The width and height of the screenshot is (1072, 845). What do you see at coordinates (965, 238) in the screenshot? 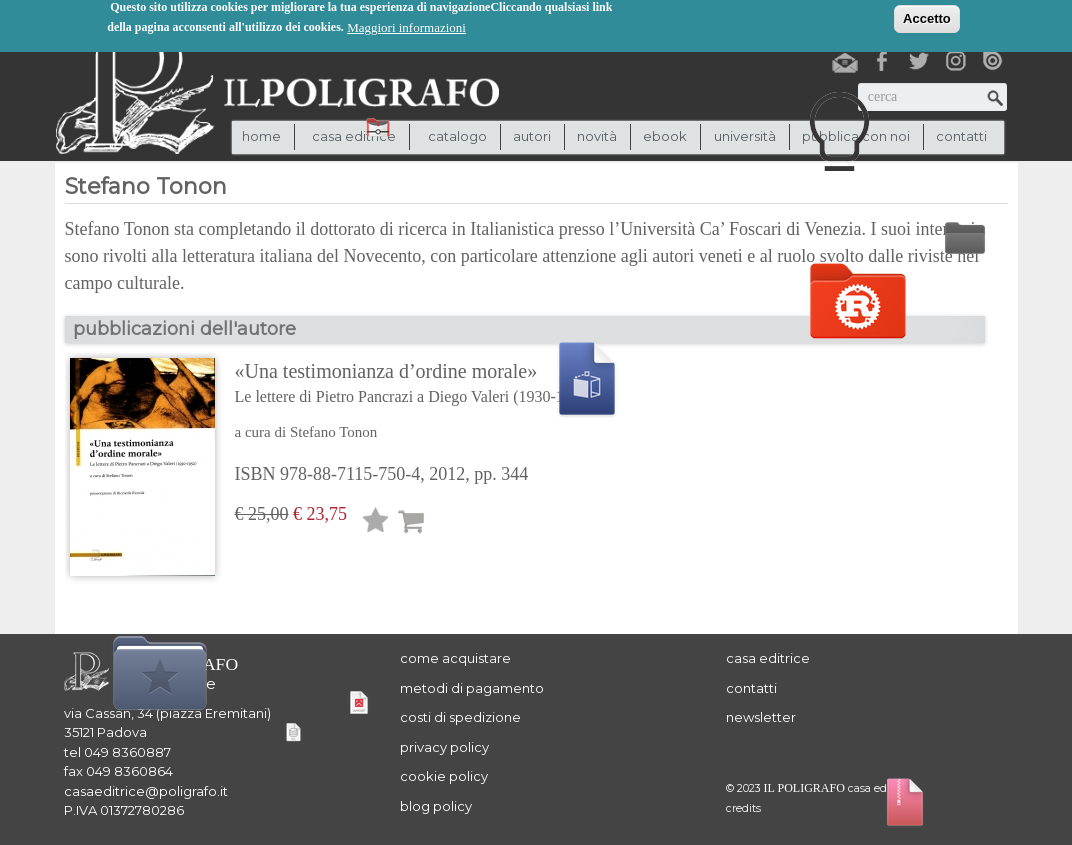
I see `open folder containing files or documents` at bounding box center [965, 238].